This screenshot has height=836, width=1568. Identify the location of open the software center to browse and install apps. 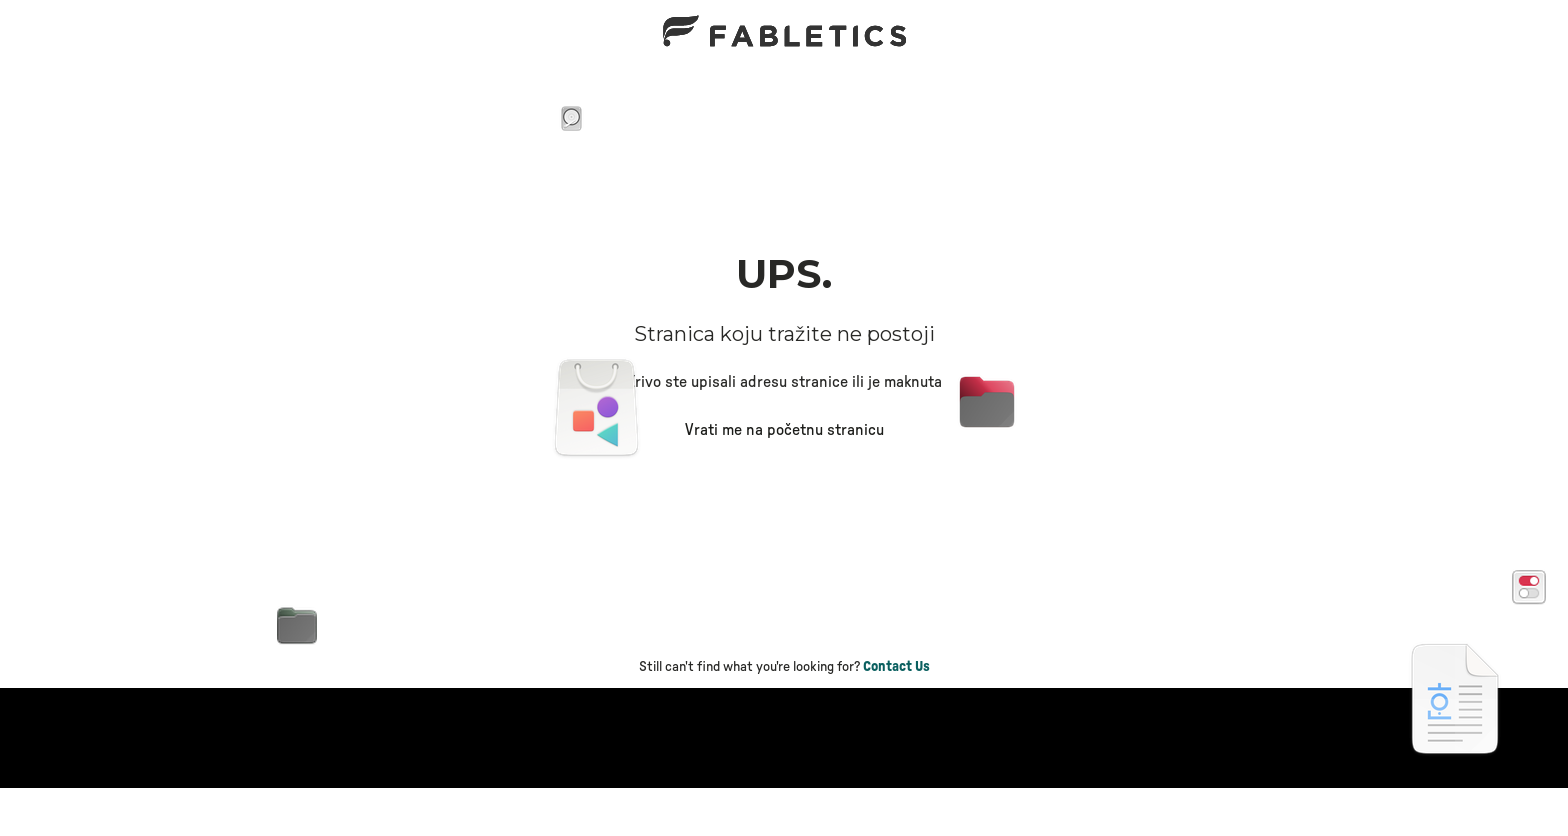
(596, 407).